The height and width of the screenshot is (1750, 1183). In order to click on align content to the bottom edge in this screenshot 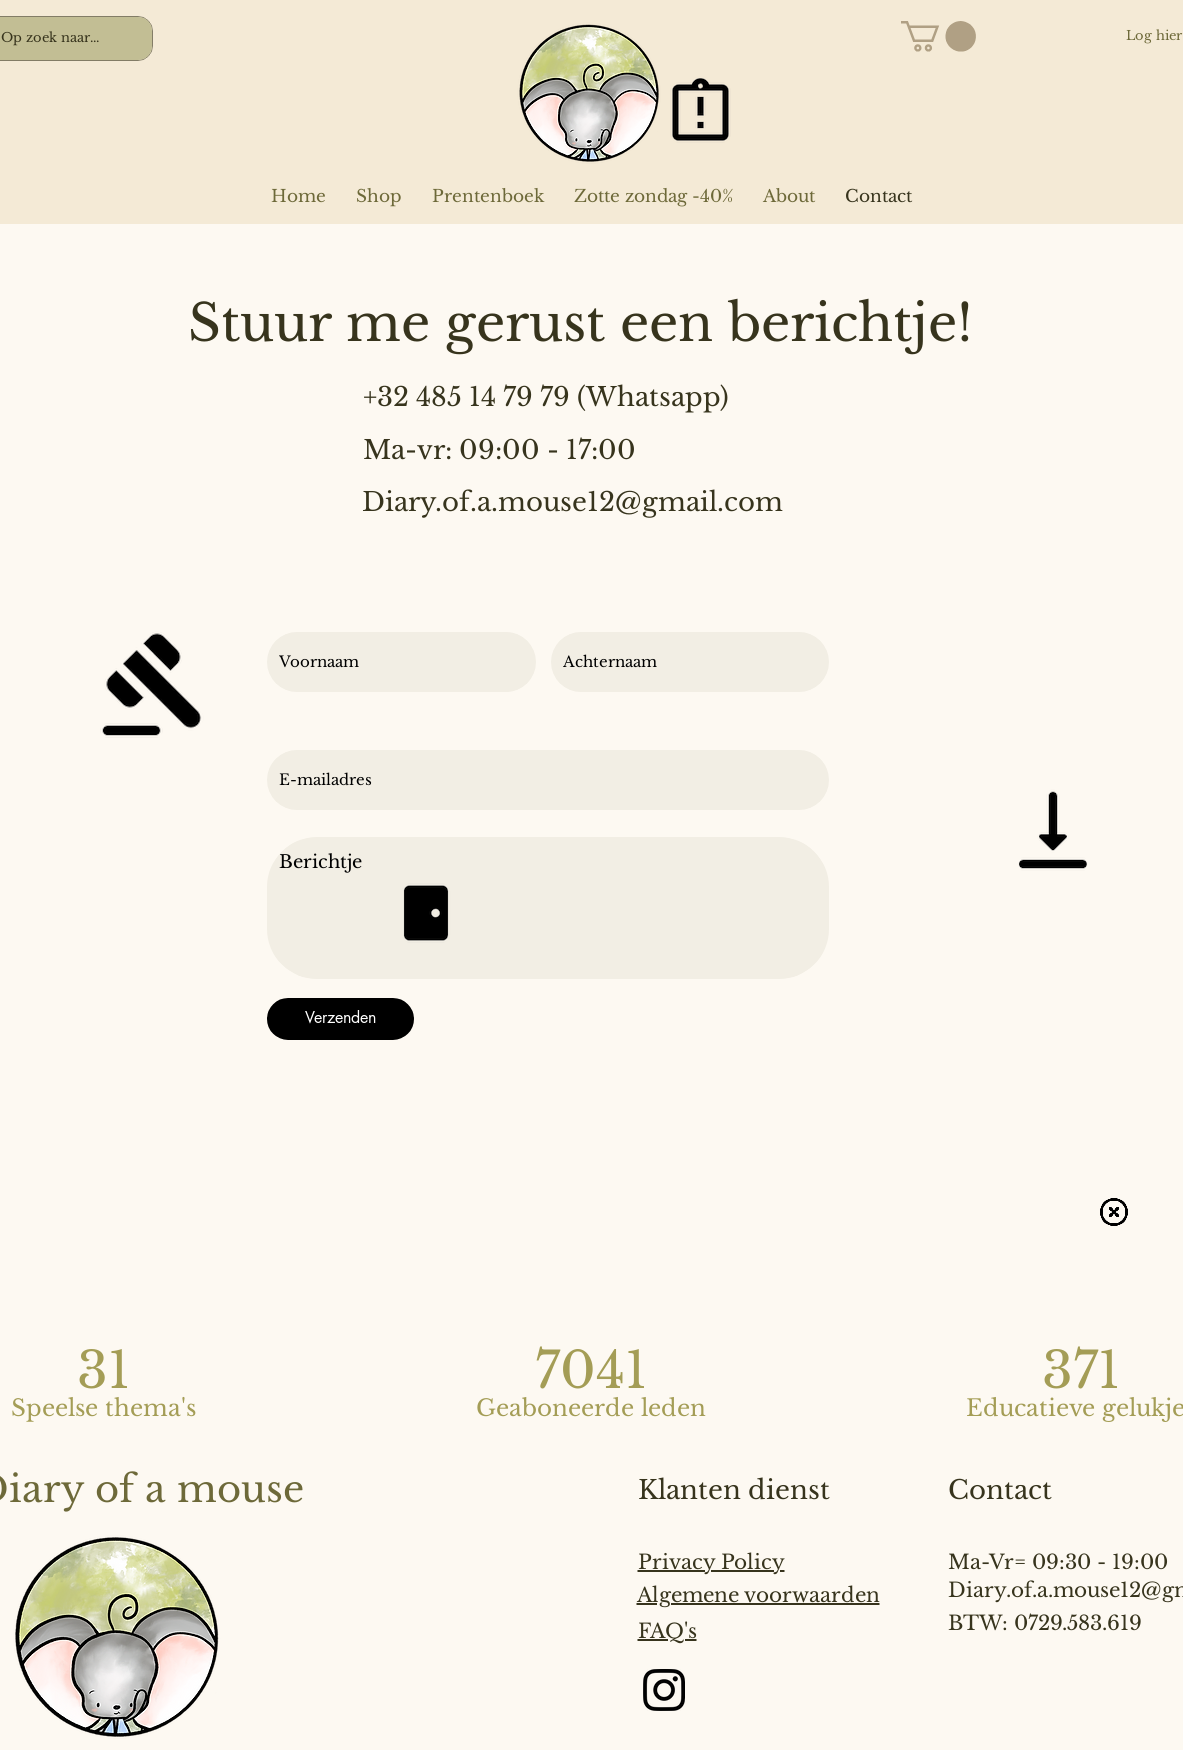, I will do `click(1053, 830)`.